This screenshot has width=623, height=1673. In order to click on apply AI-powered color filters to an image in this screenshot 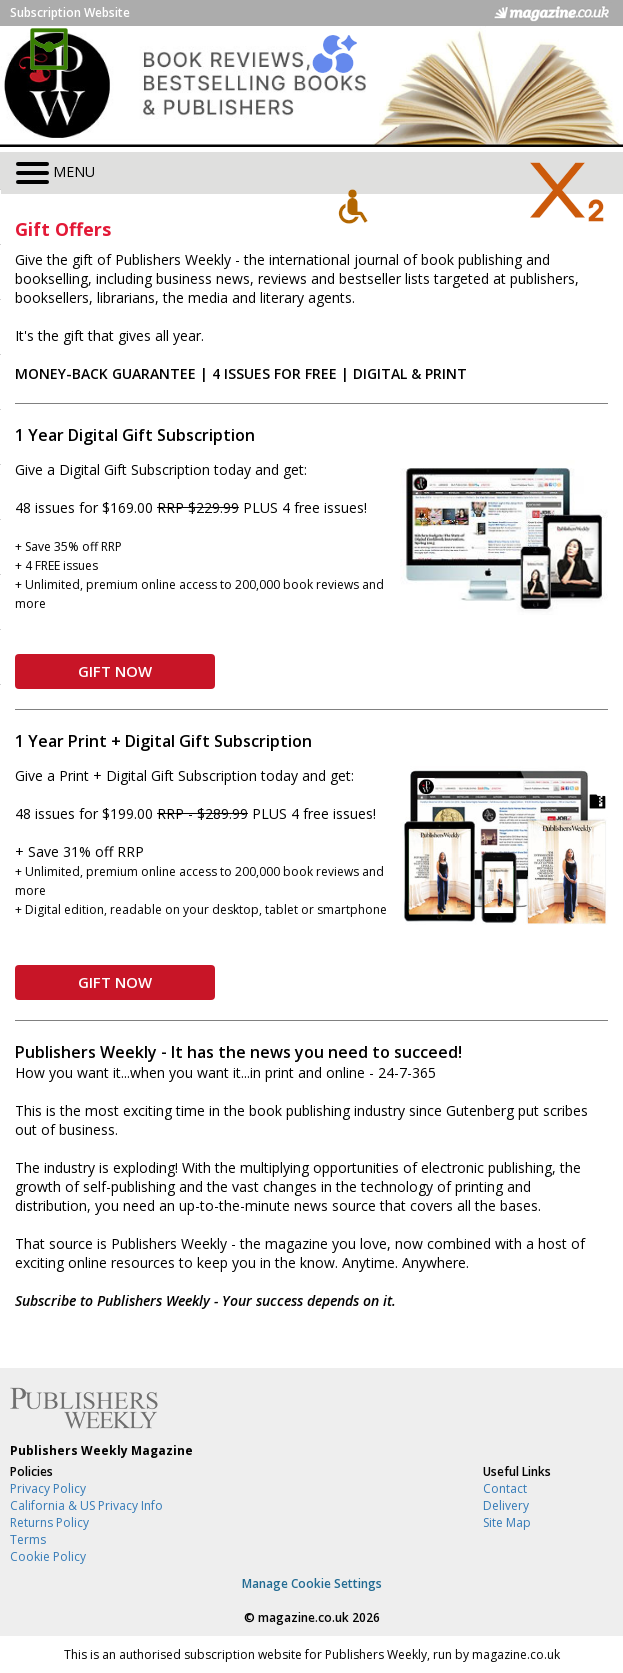, I will do `click(334, 57)`.